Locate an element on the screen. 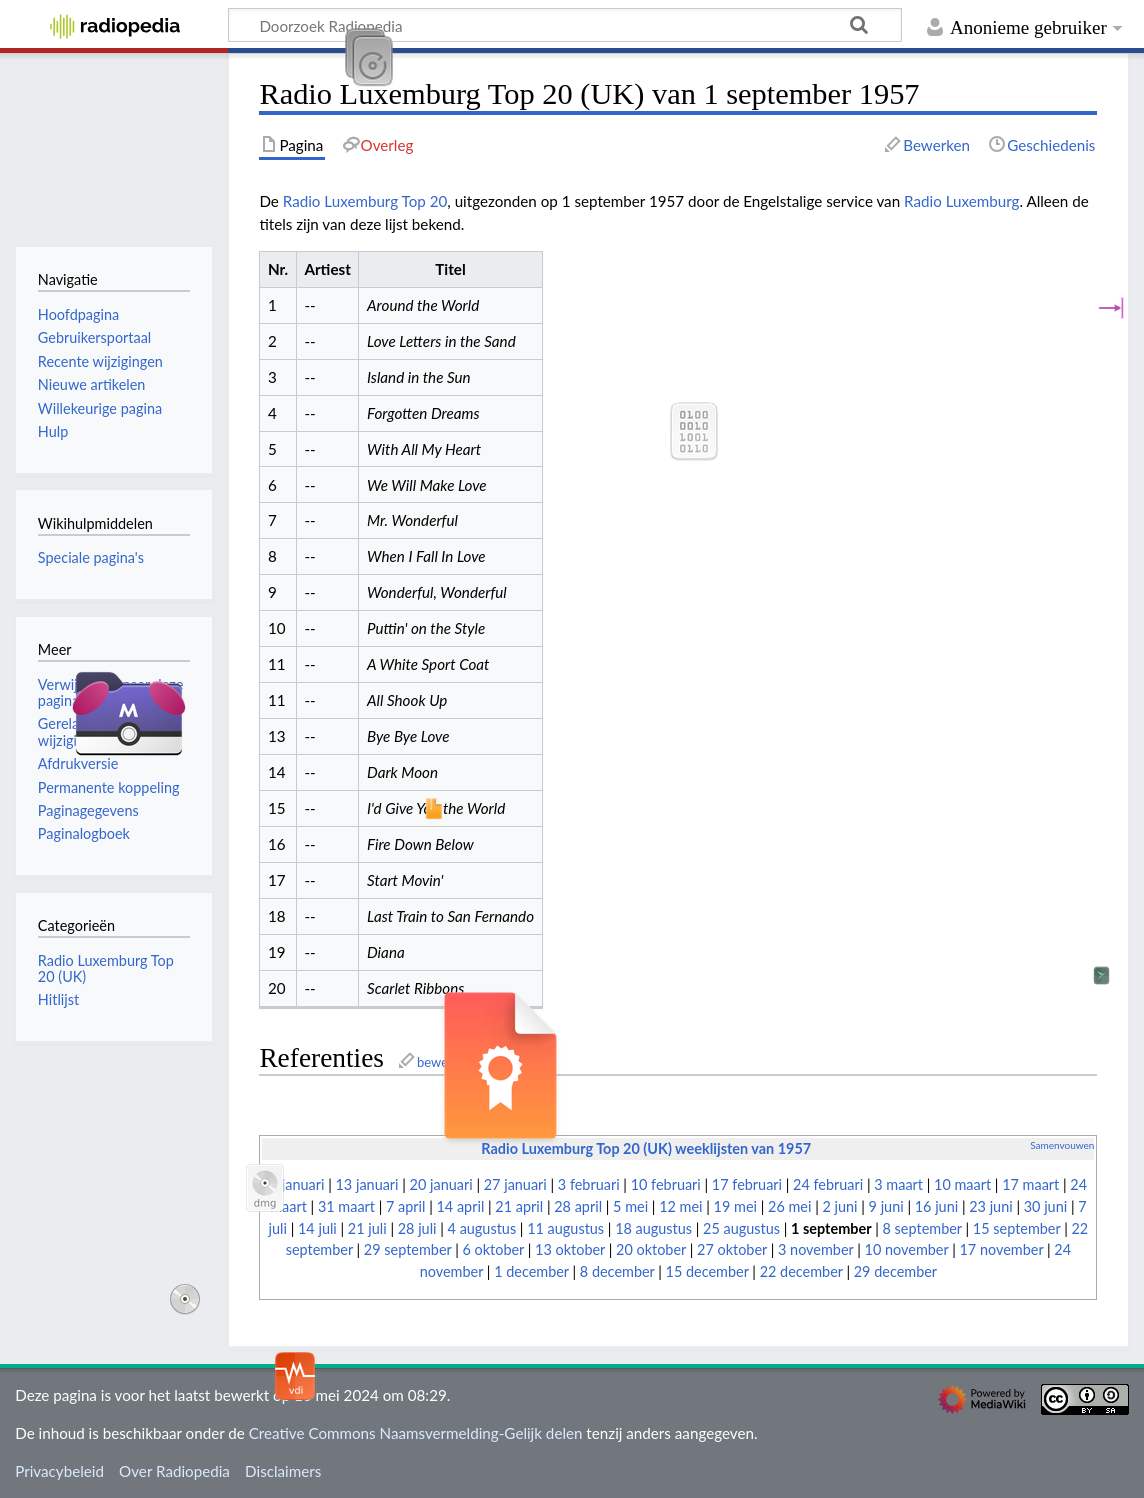  go to the last item or page is located at coordinates (1111, 308).